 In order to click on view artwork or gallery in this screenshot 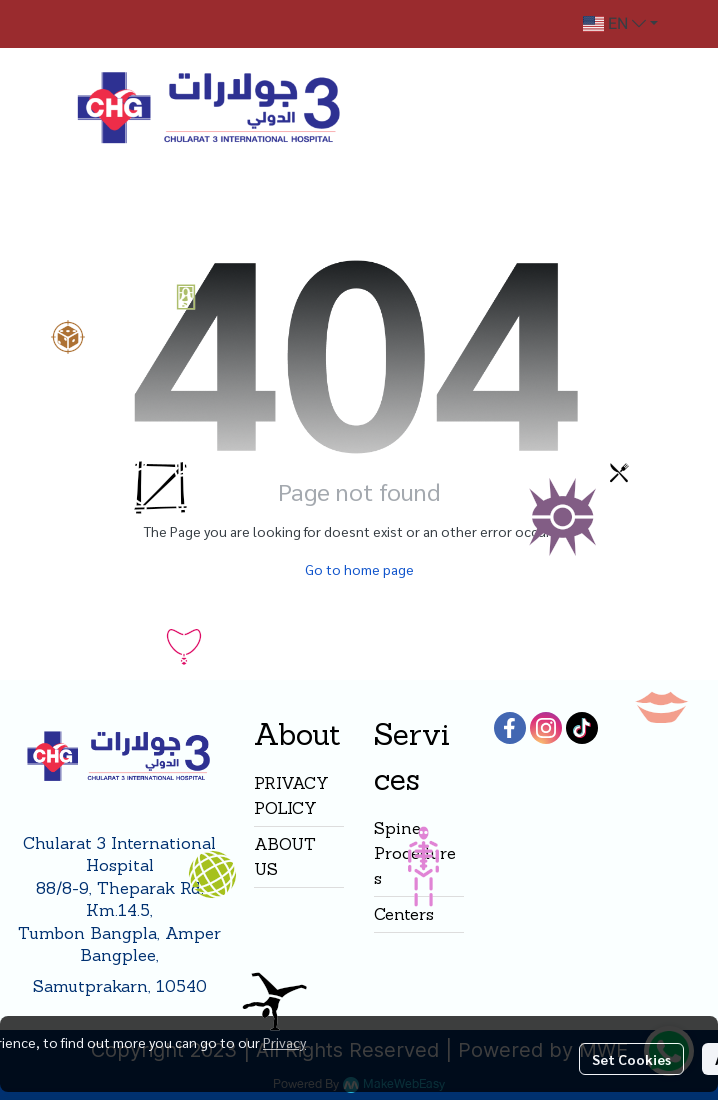, I will do `click(186, 297)`.